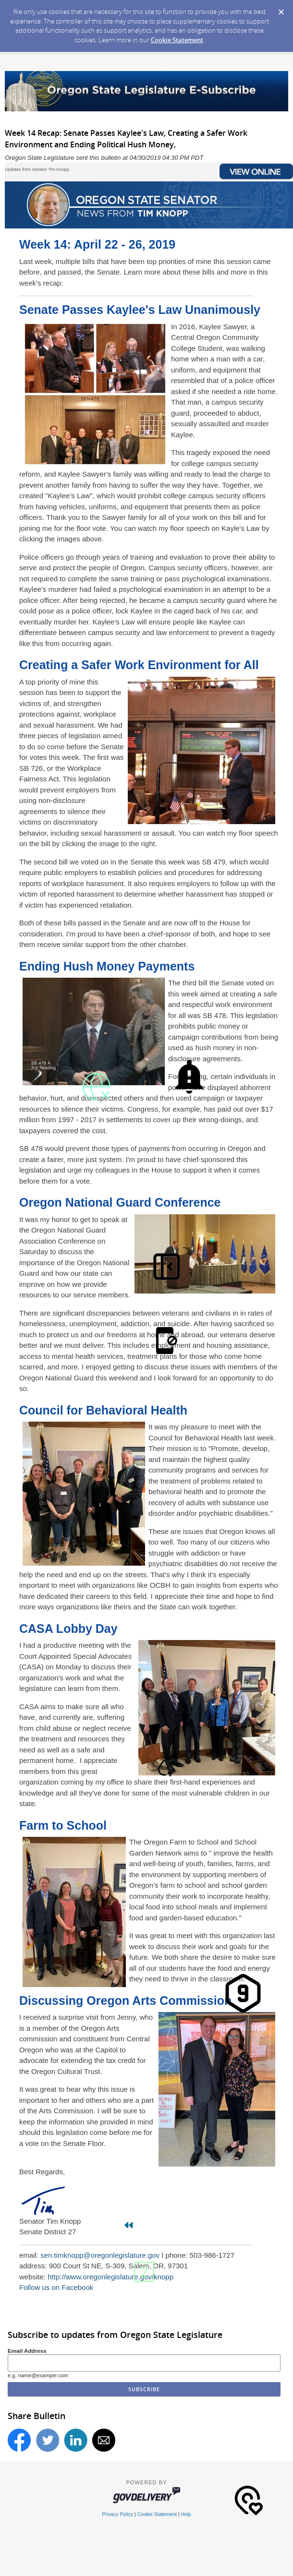 Image resolution: width=293 pixels, height=2576 pixels. I want to click on go to previous track, so click(129, 2225).